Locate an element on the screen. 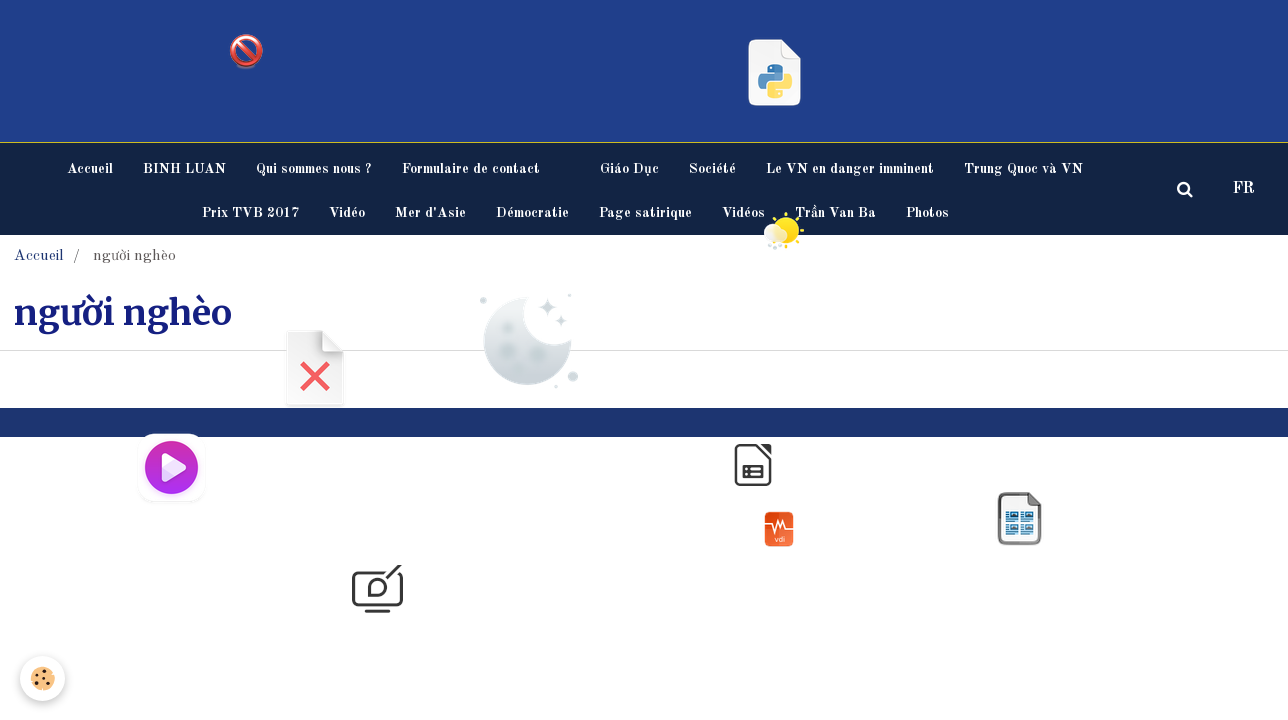 Image resolution: width=1288 pixels, height=720 pixels. a python source code file is located at coordinates (774, 72).